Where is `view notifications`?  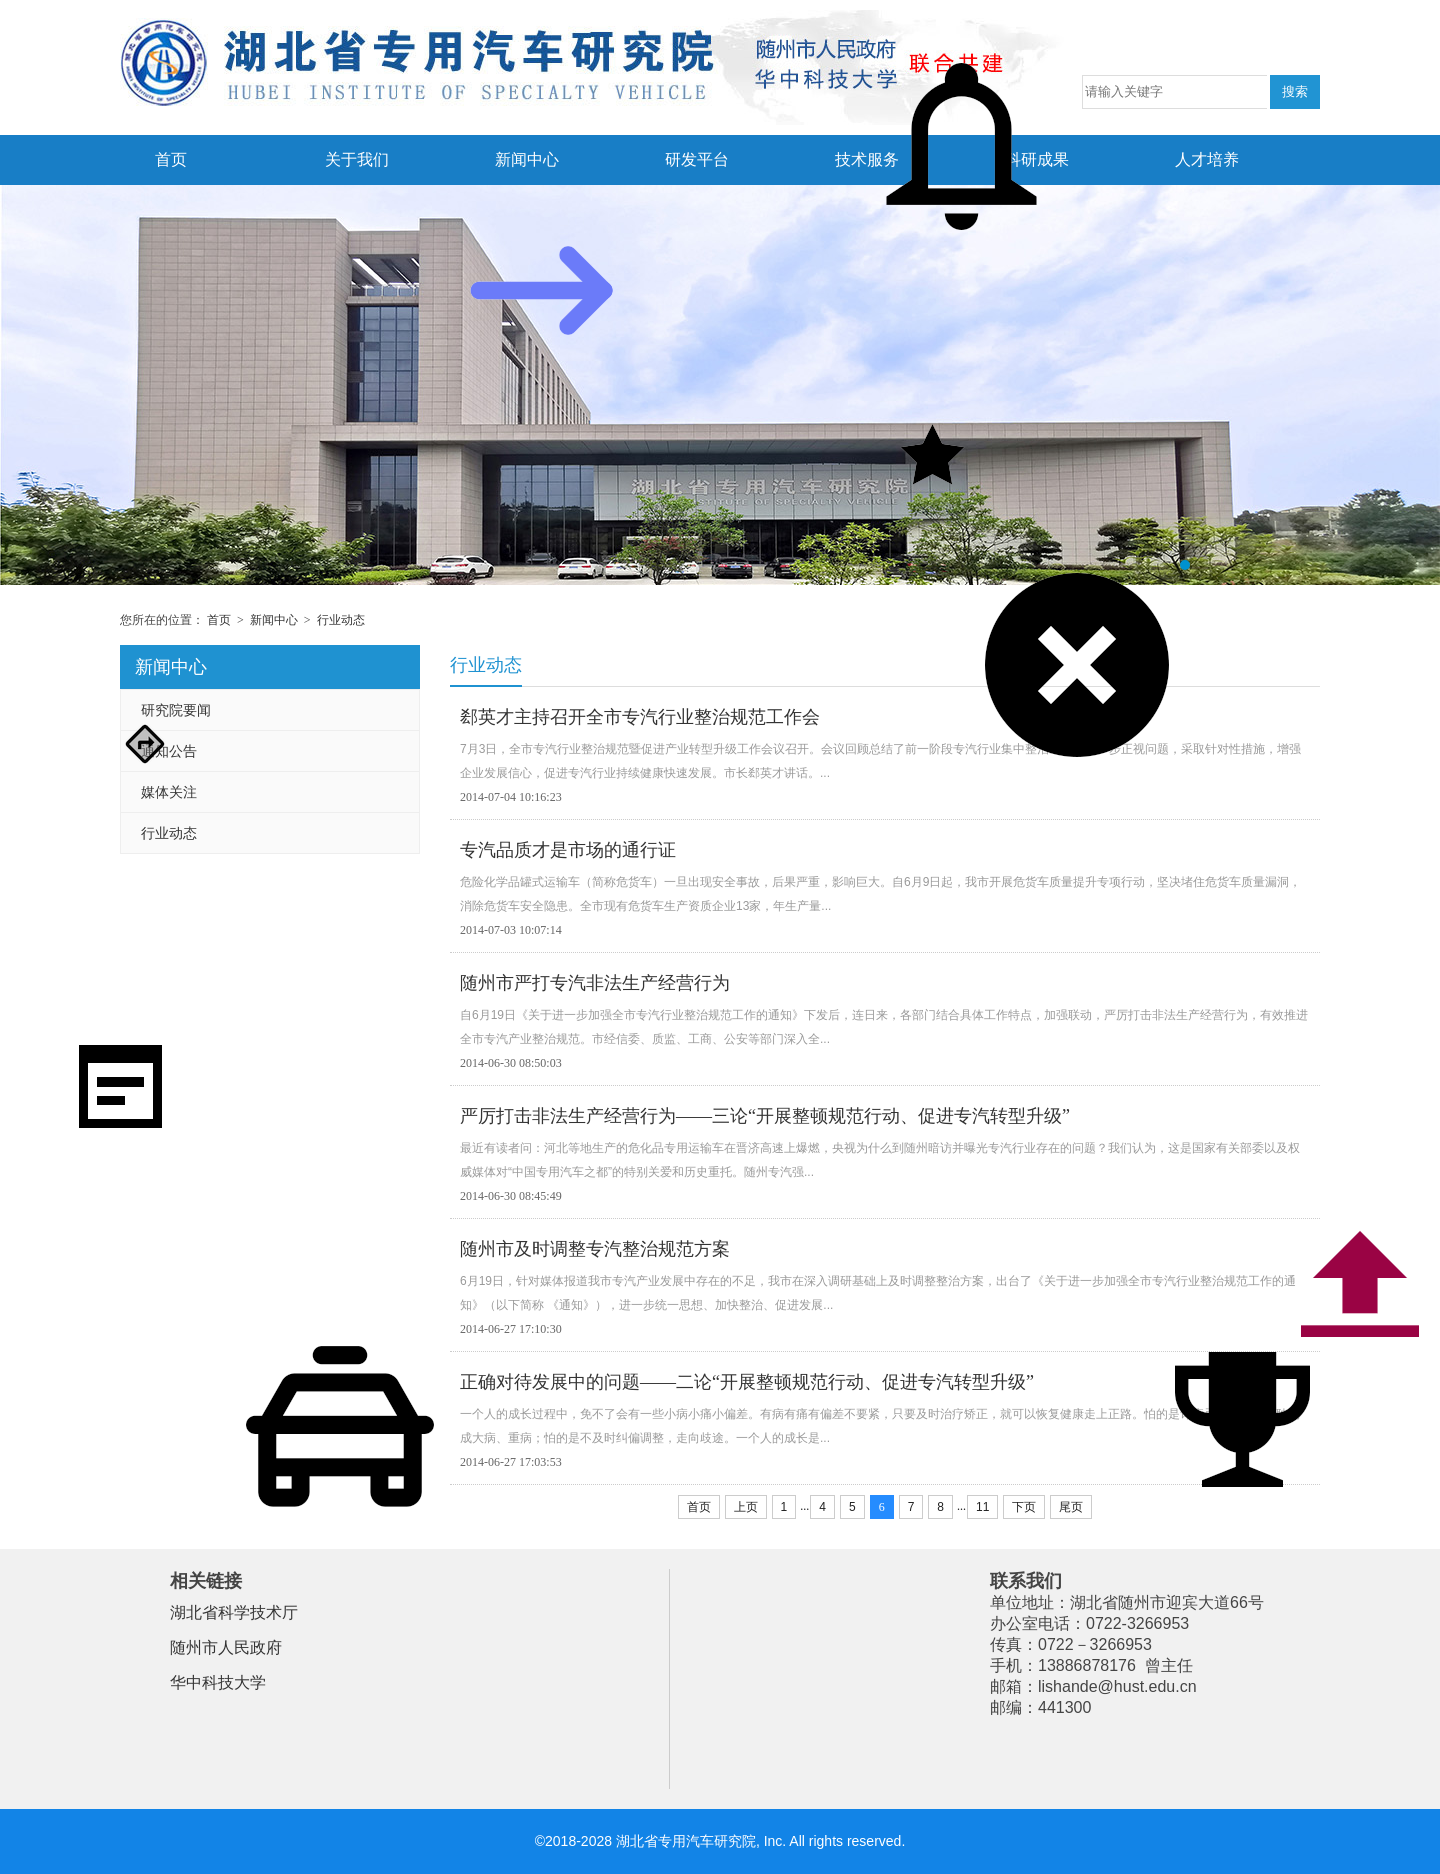 view notifications is located at coordinates (961, 146).